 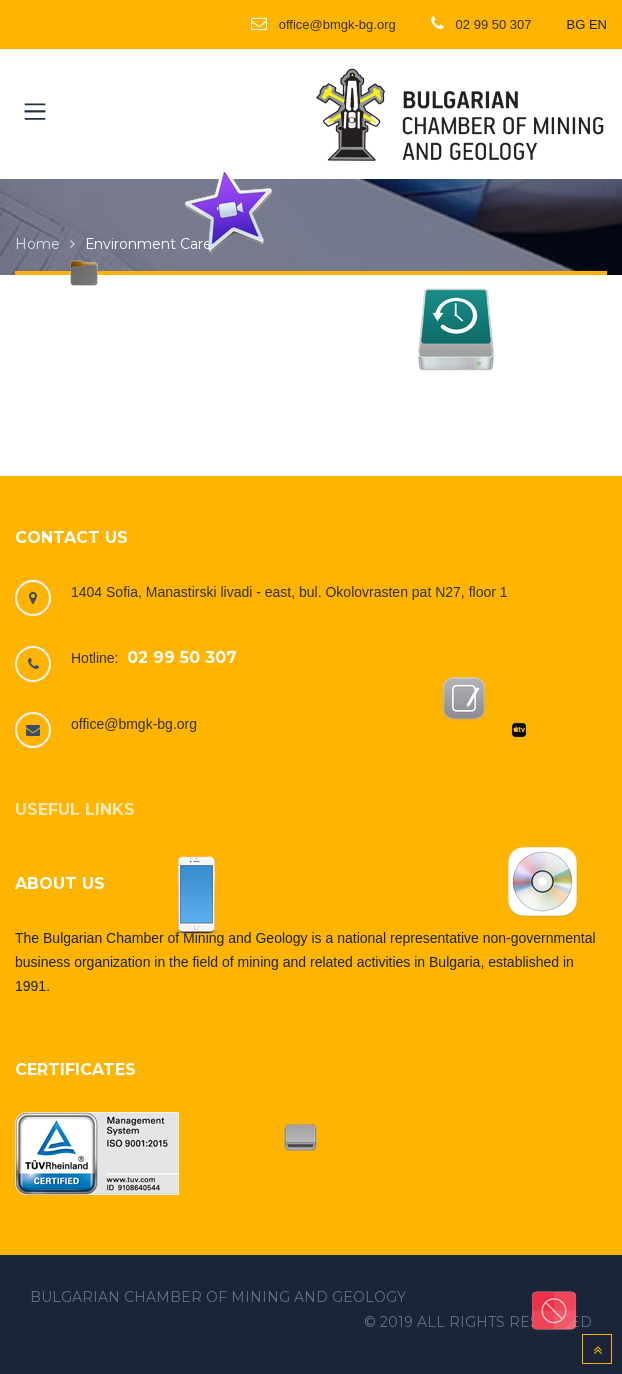 I want to click on access Apple TV app or device, so click(x=519, y=730).